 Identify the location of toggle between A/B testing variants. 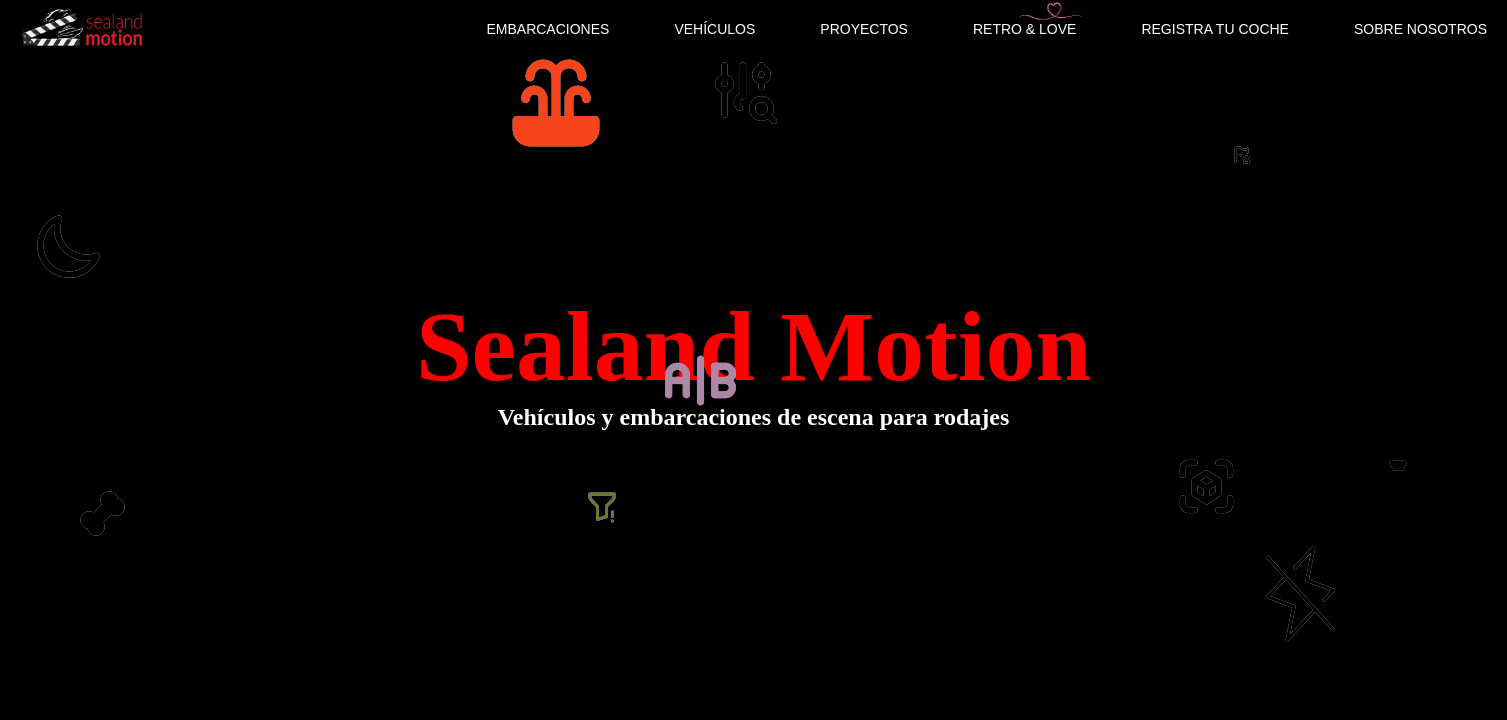
(700, 380).